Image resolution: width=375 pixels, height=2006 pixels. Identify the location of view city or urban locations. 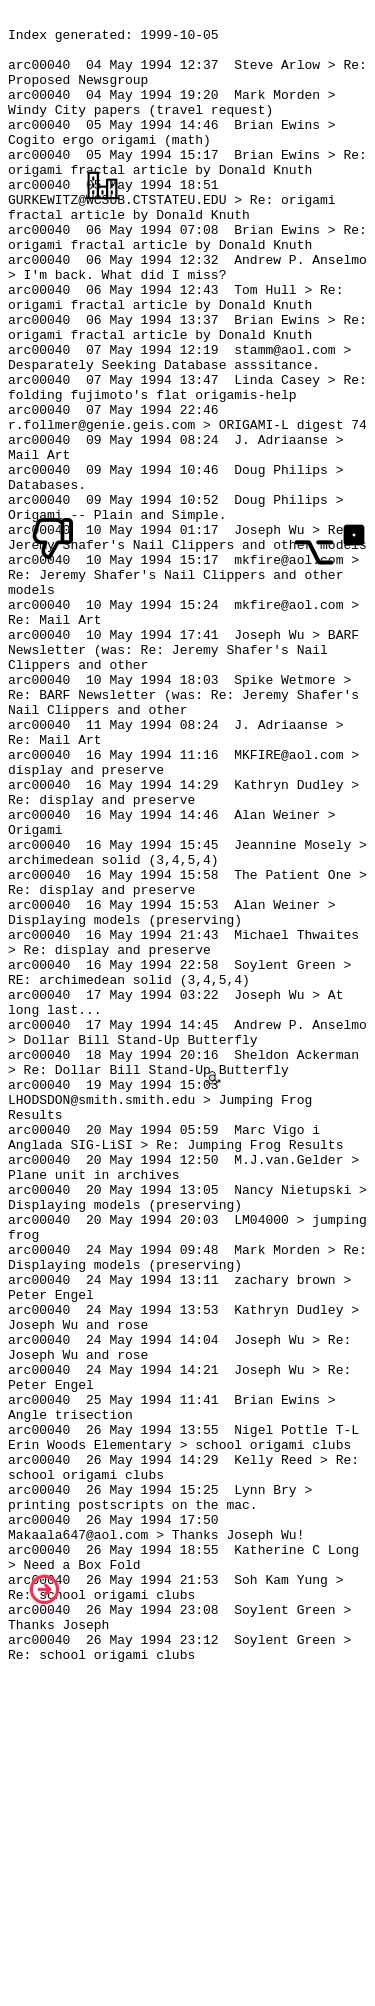
(102, 185).